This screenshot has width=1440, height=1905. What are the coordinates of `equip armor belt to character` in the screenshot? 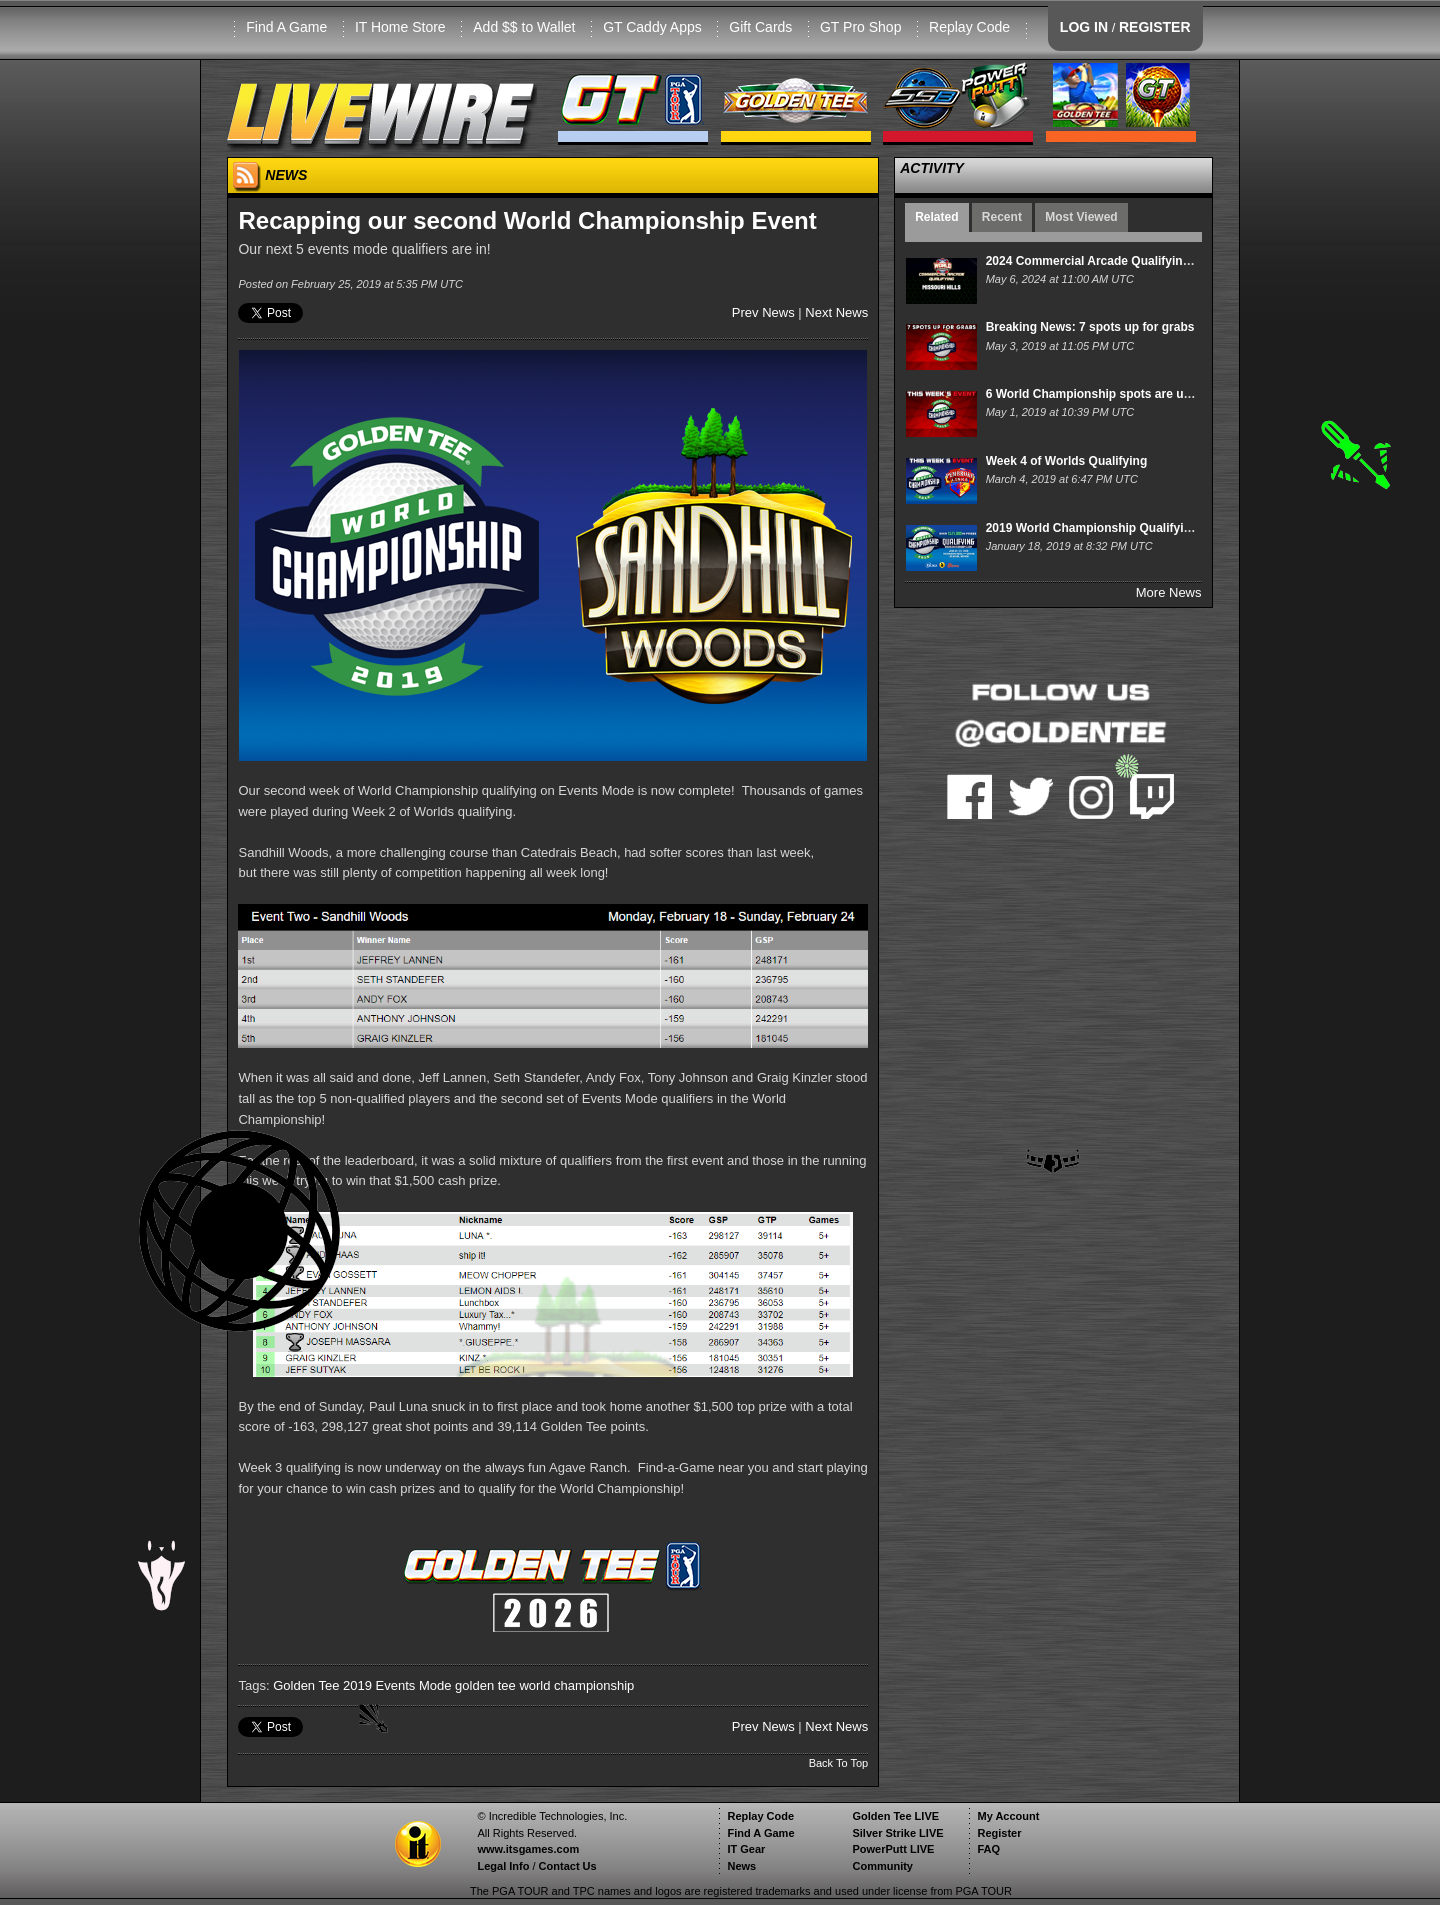 It's located at (1053, 1161).